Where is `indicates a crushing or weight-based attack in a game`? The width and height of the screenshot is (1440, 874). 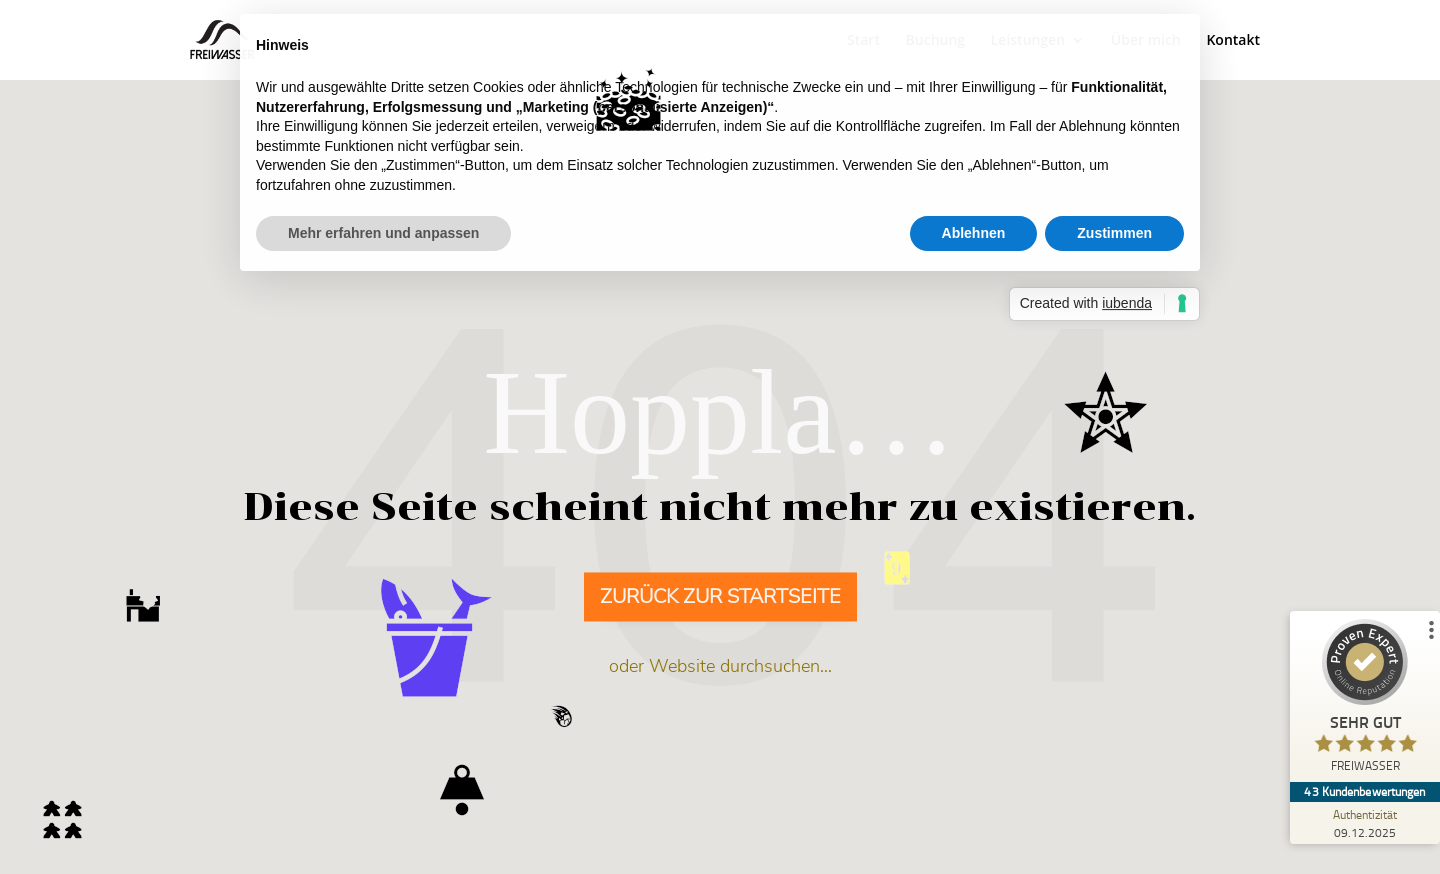
indicates a crushing or weight-based attack in a game is located at coordinates (462, 790).